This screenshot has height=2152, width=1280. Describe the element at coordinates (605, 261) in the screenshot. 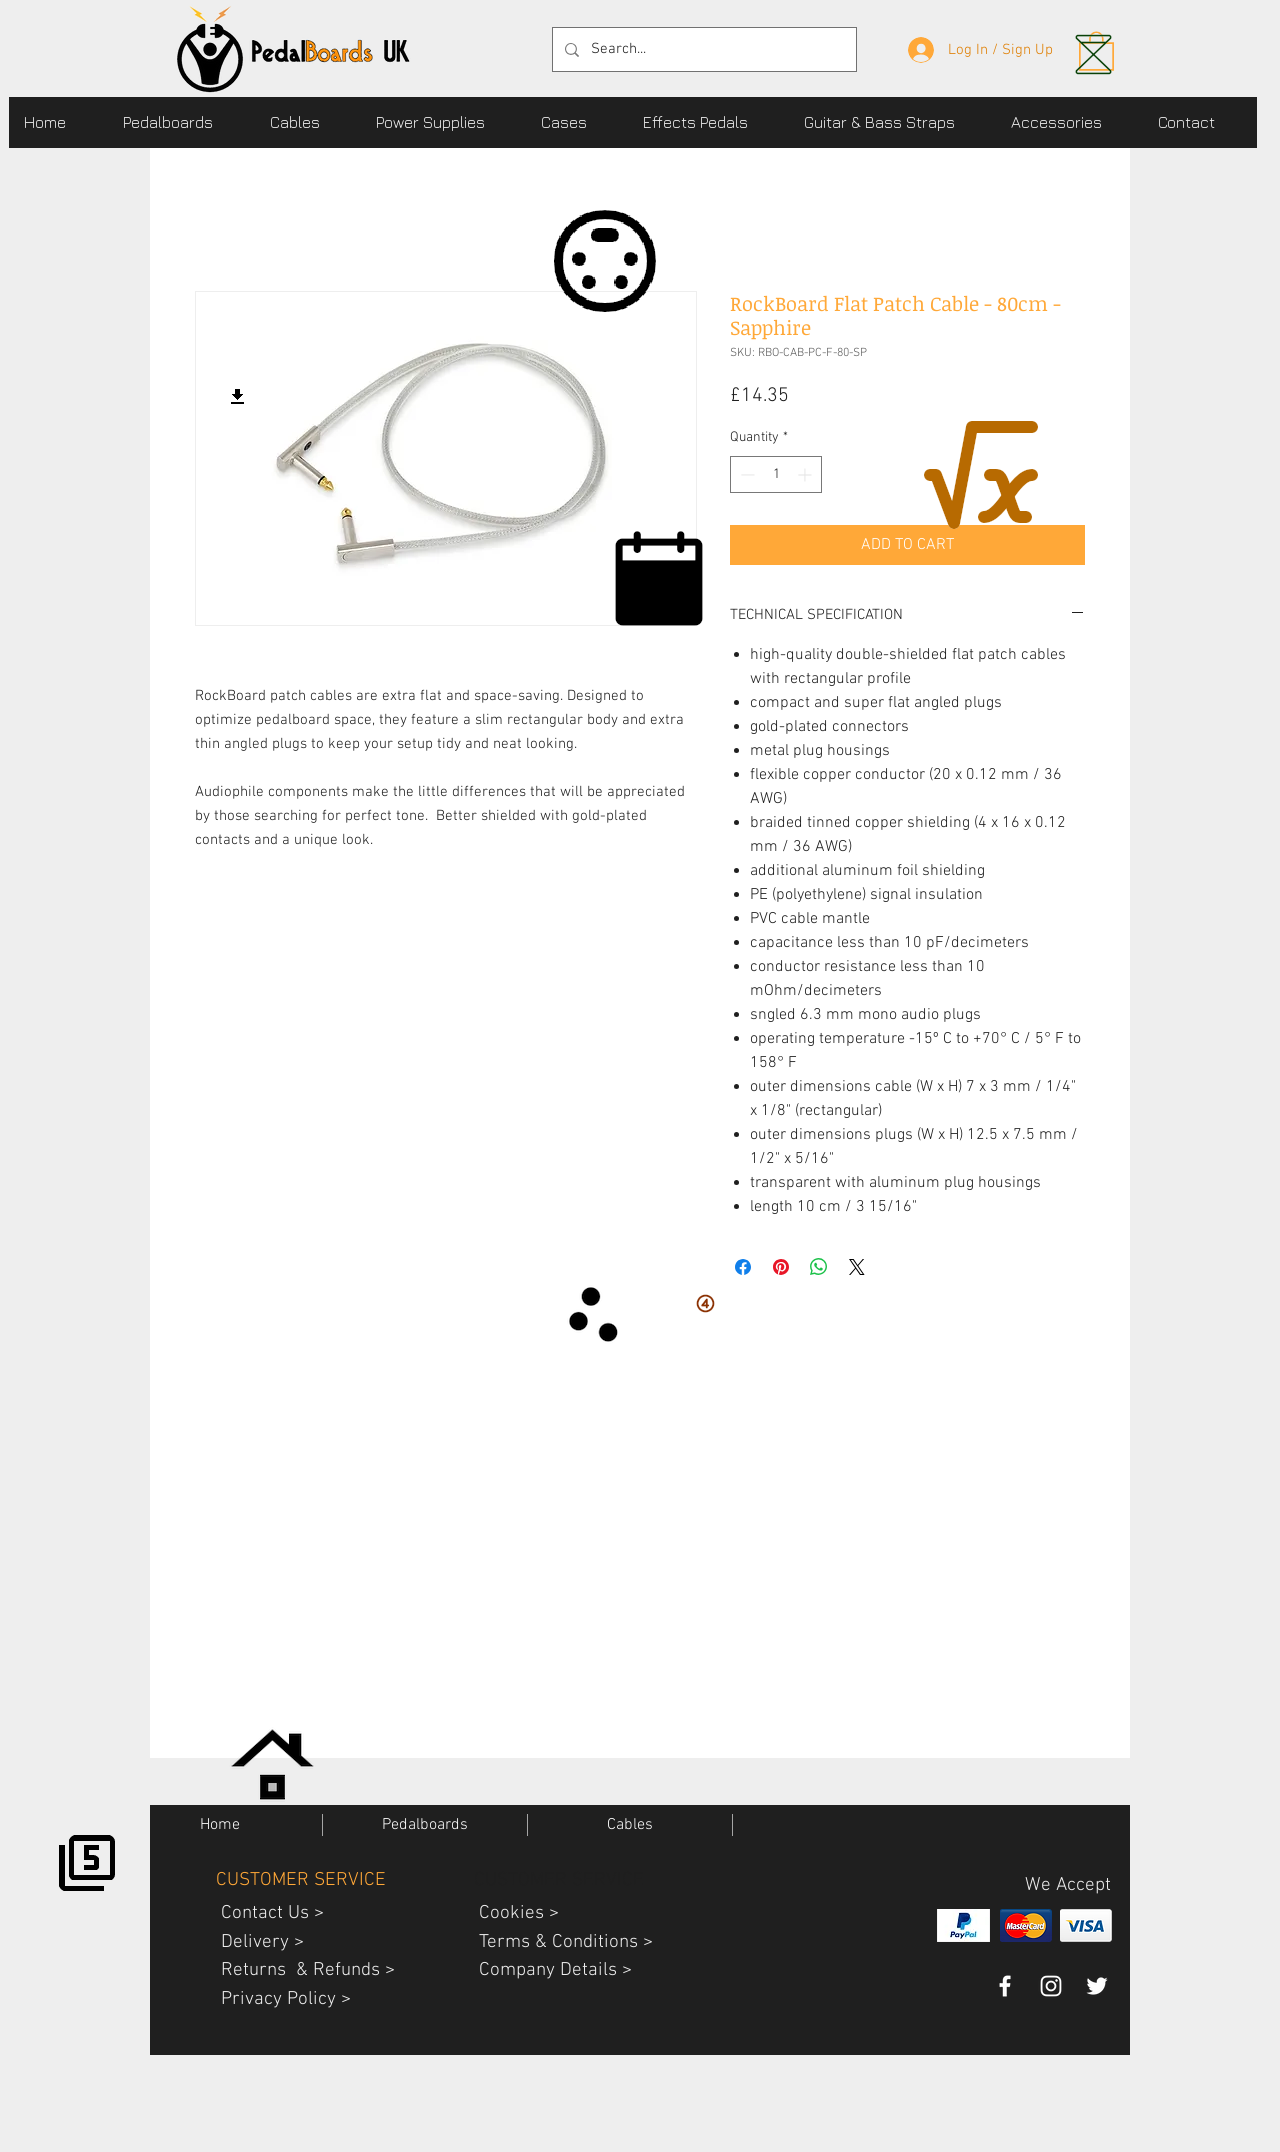

I see `configure s-video input settings` at that location.